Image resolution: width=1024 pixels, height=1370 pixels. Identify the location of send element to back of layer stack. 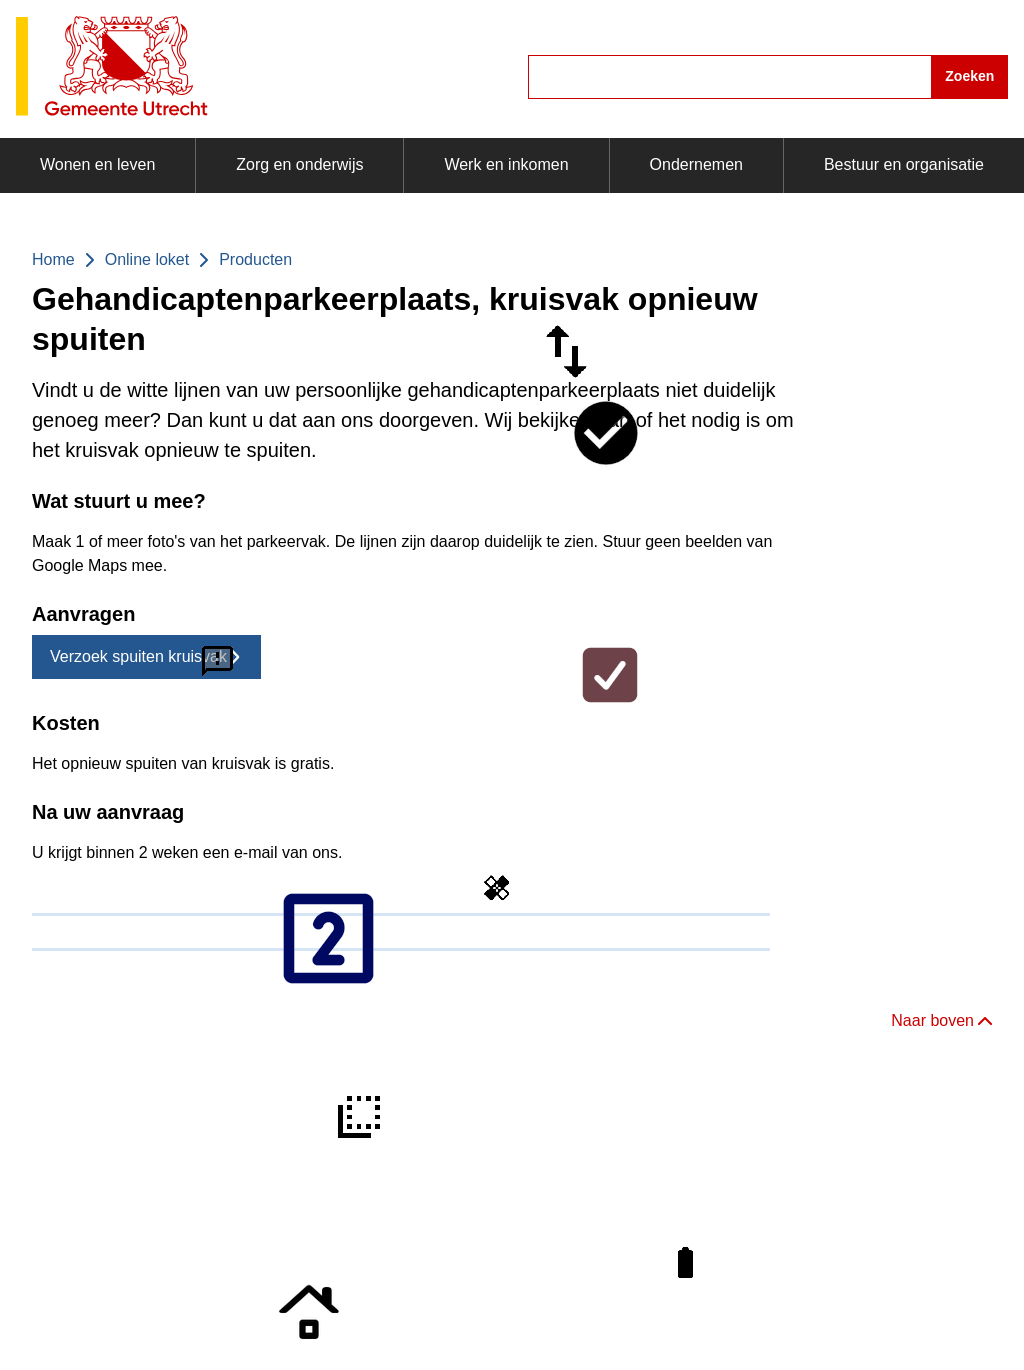
(359, 1117).